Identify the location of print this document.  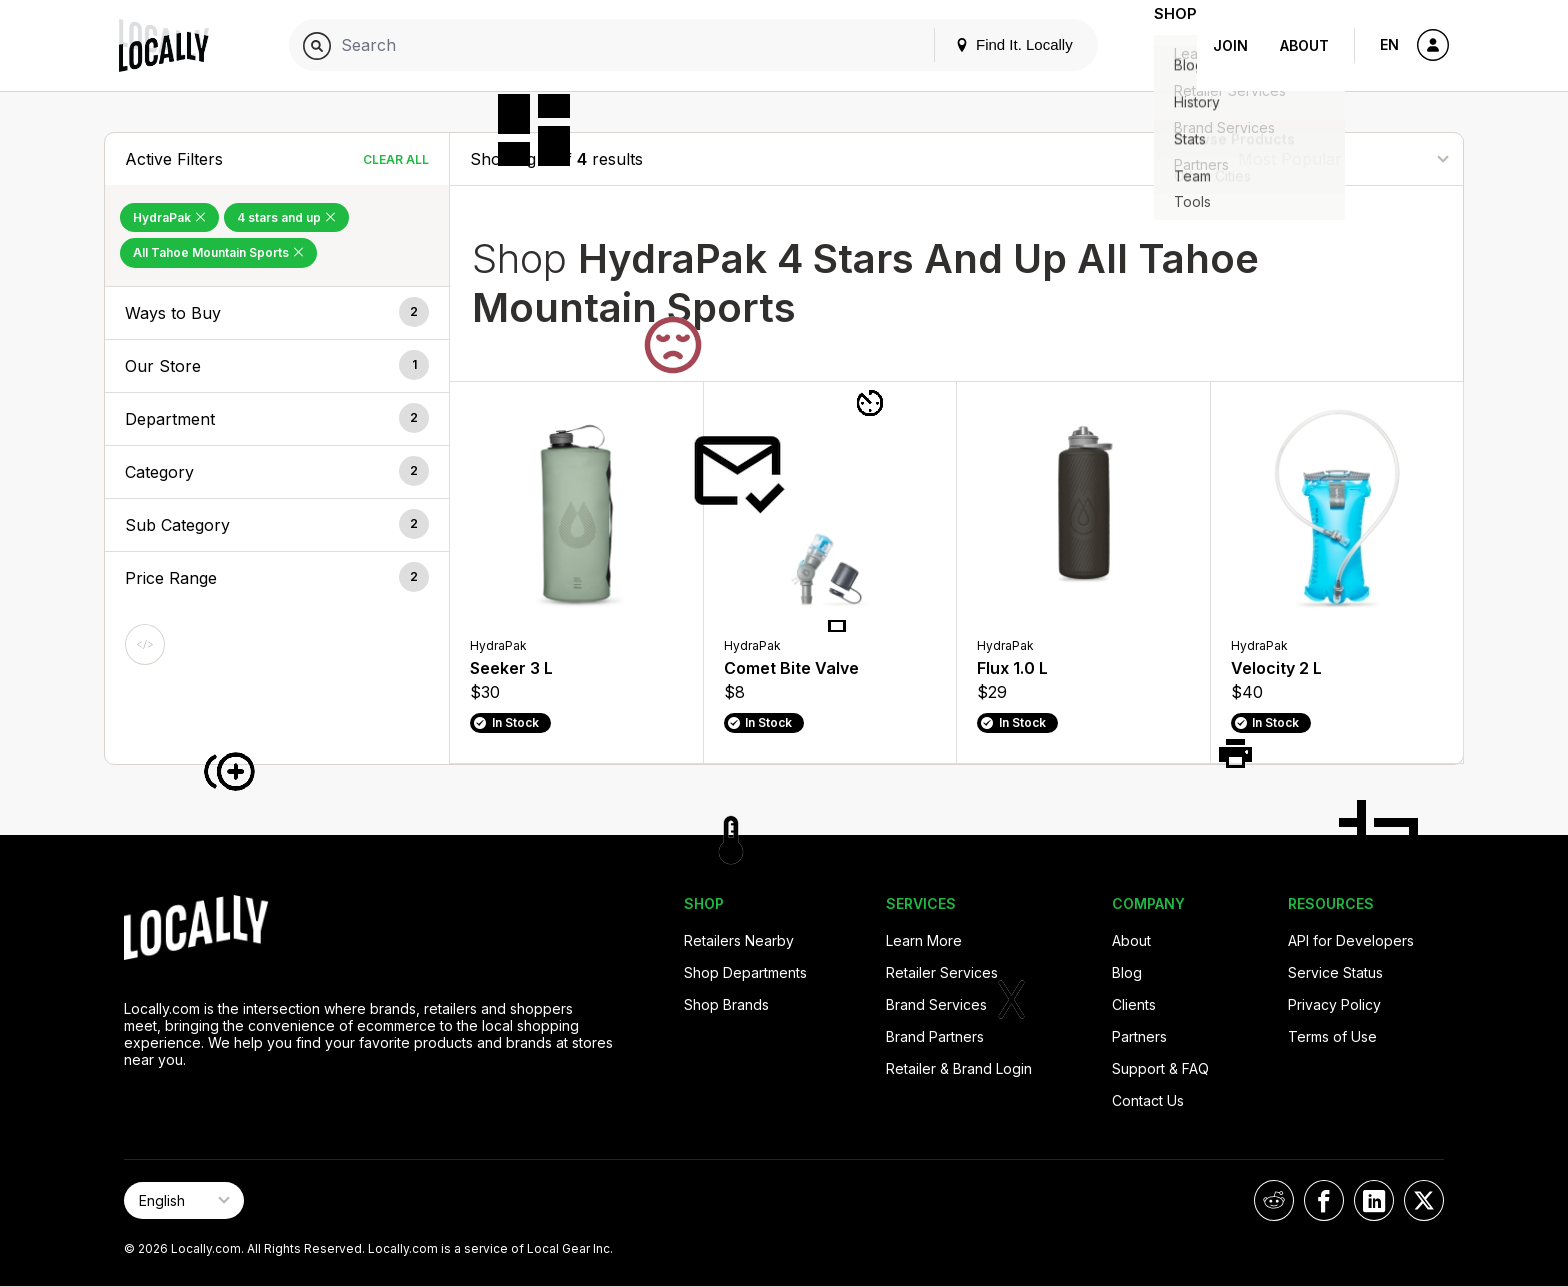
(1235, 753).